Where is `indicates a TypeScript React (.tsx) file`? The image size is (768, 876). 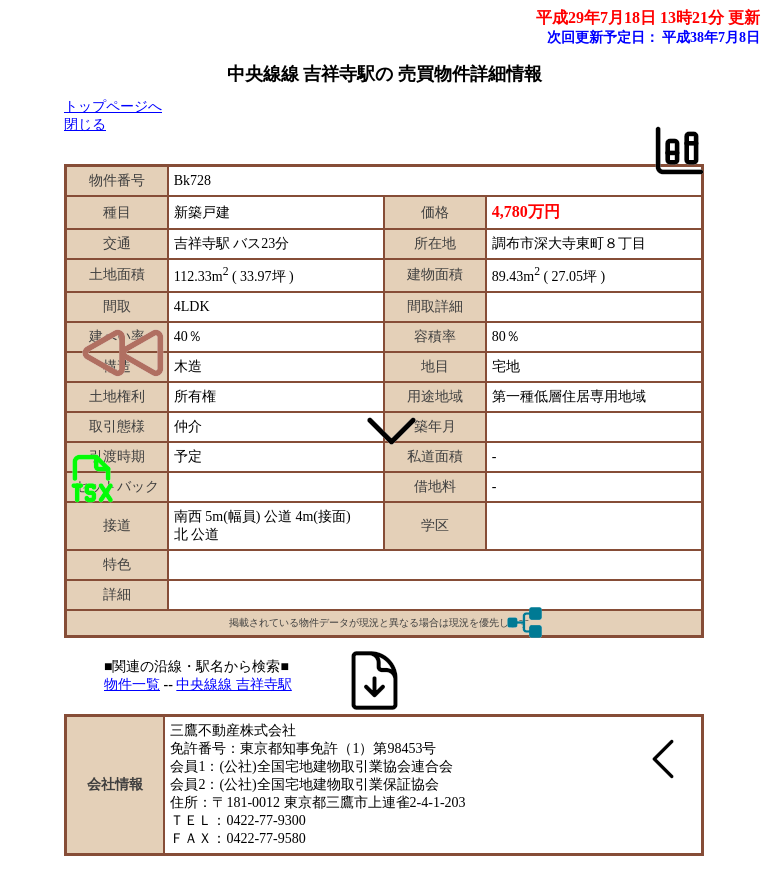
indicates a TypeScript React (.tsx) file is located at coordinates (91, 478).